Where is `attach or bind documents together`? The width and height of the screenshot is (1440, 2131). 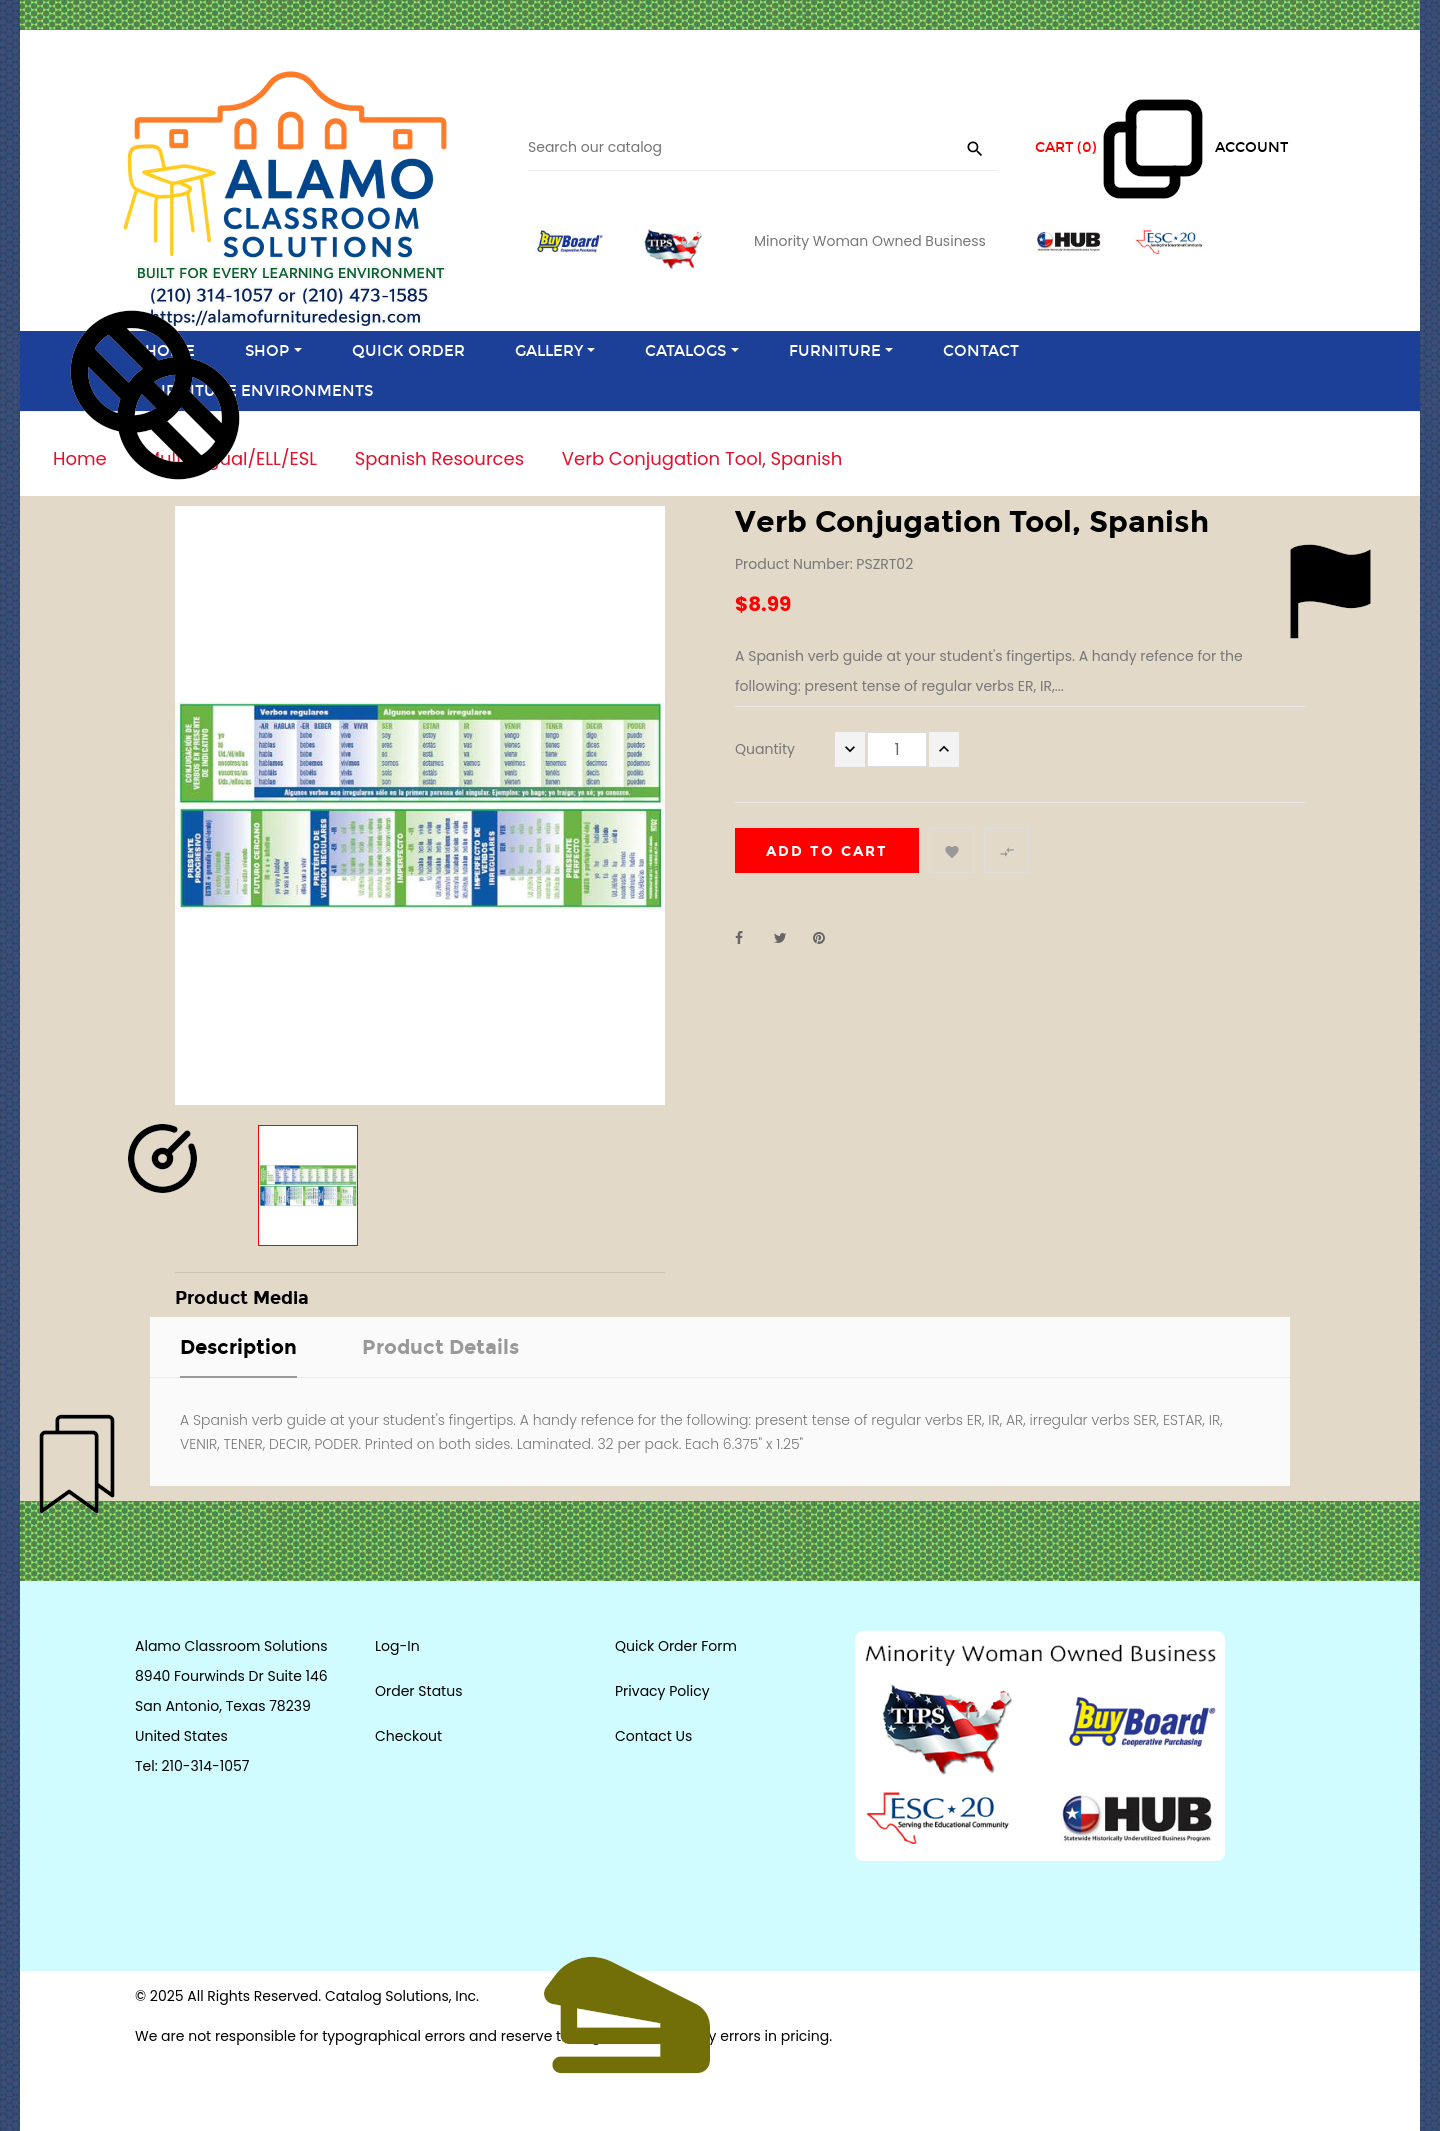 attach or bind documents together is located at coordinates (627, 2015).